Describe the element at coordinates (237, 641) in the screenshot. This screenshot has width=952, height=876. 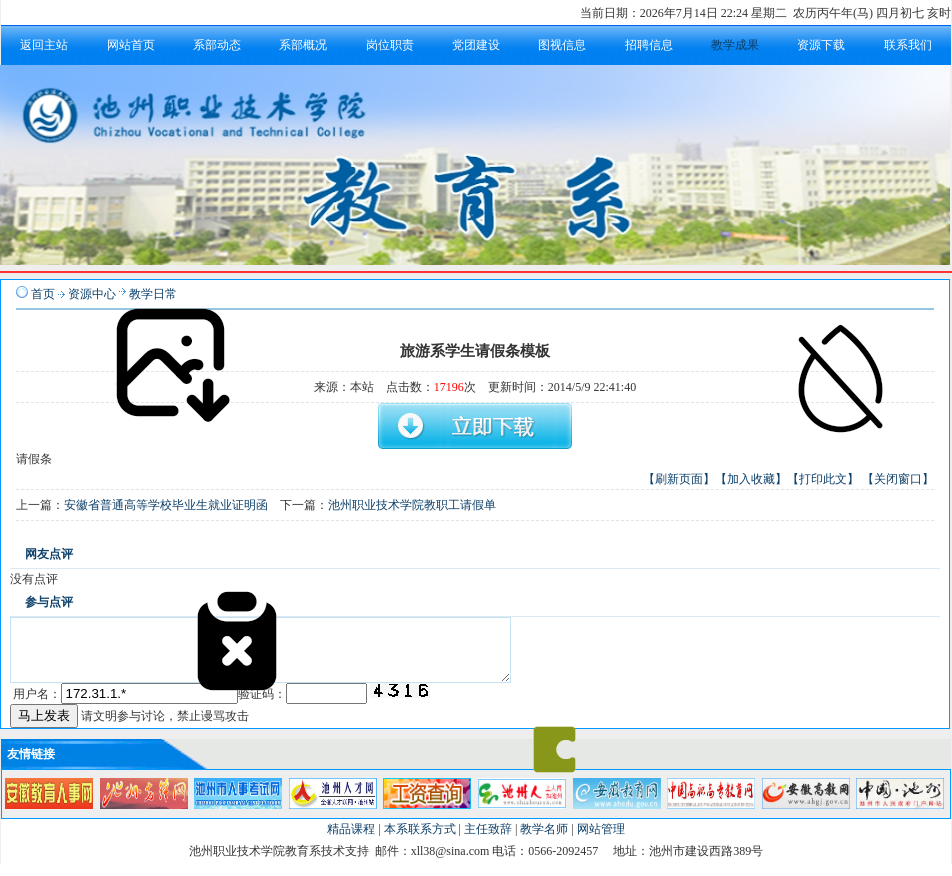
I see `clear clipboard contents` at that location.